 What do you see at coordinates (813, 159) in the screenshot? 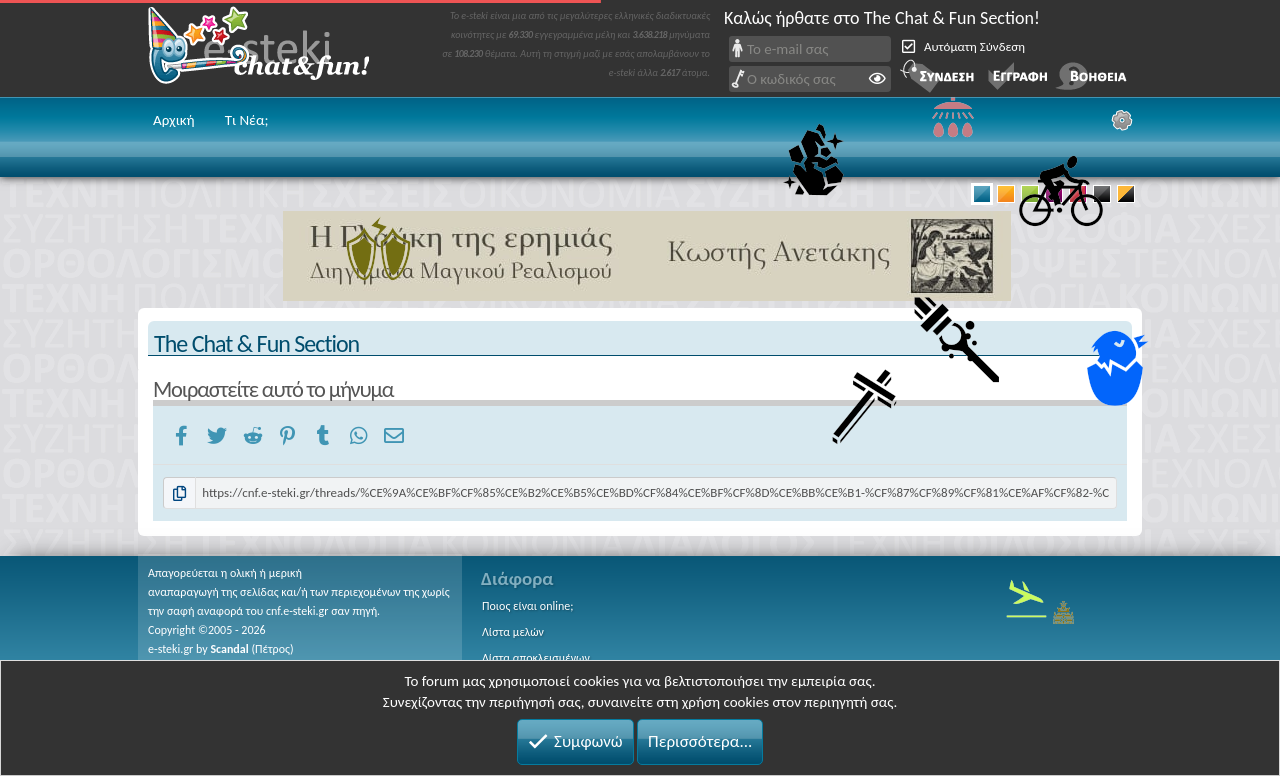
I see `collect ore or mining resources` at bounding box center [813, 159].